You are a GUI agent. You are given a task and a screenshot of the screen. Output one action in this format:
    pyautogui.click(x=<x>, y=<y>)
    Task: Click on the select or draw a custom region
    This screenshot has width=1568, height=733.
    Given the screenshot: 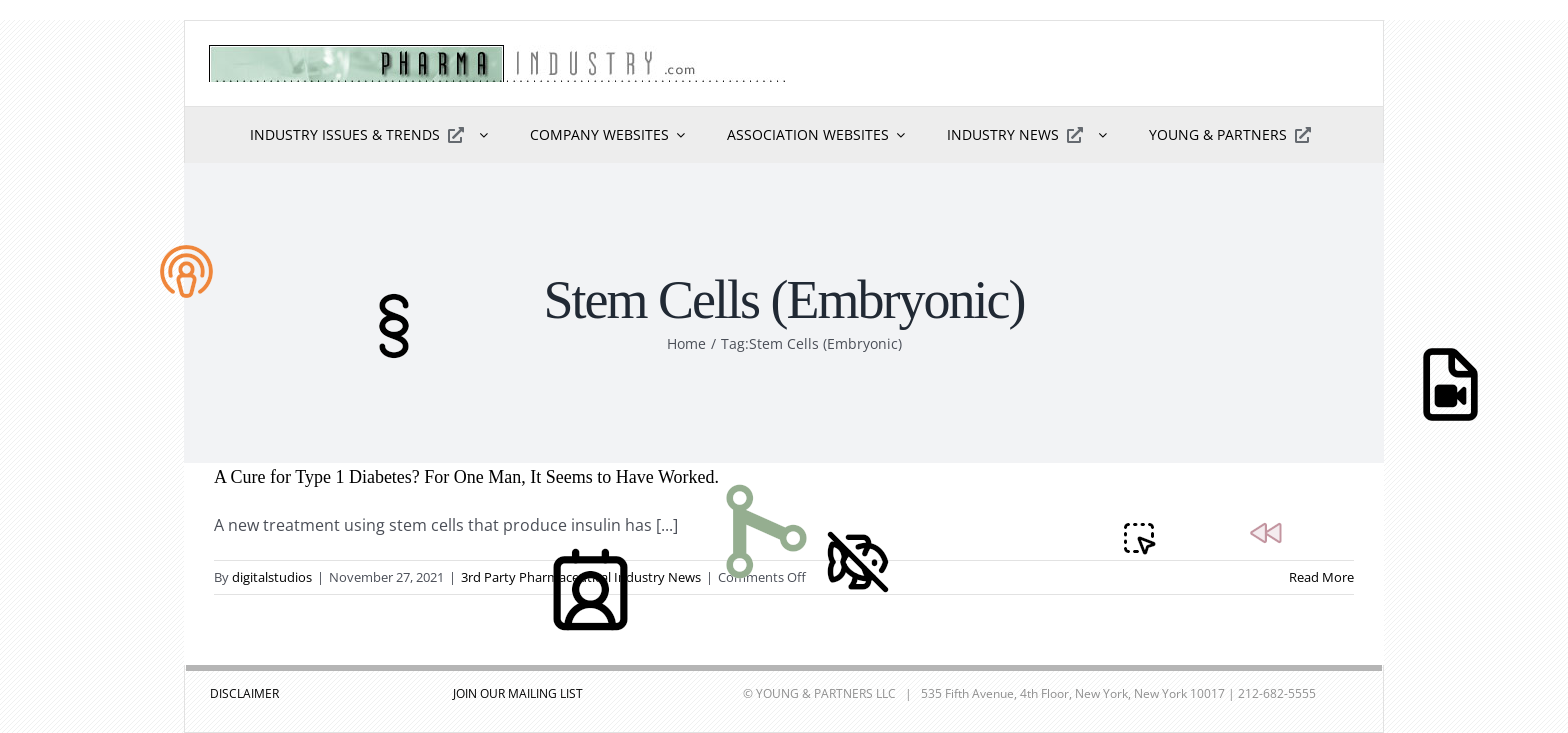 What is the action you would take?
    pyautogui.click(x=1139, y=538)
    